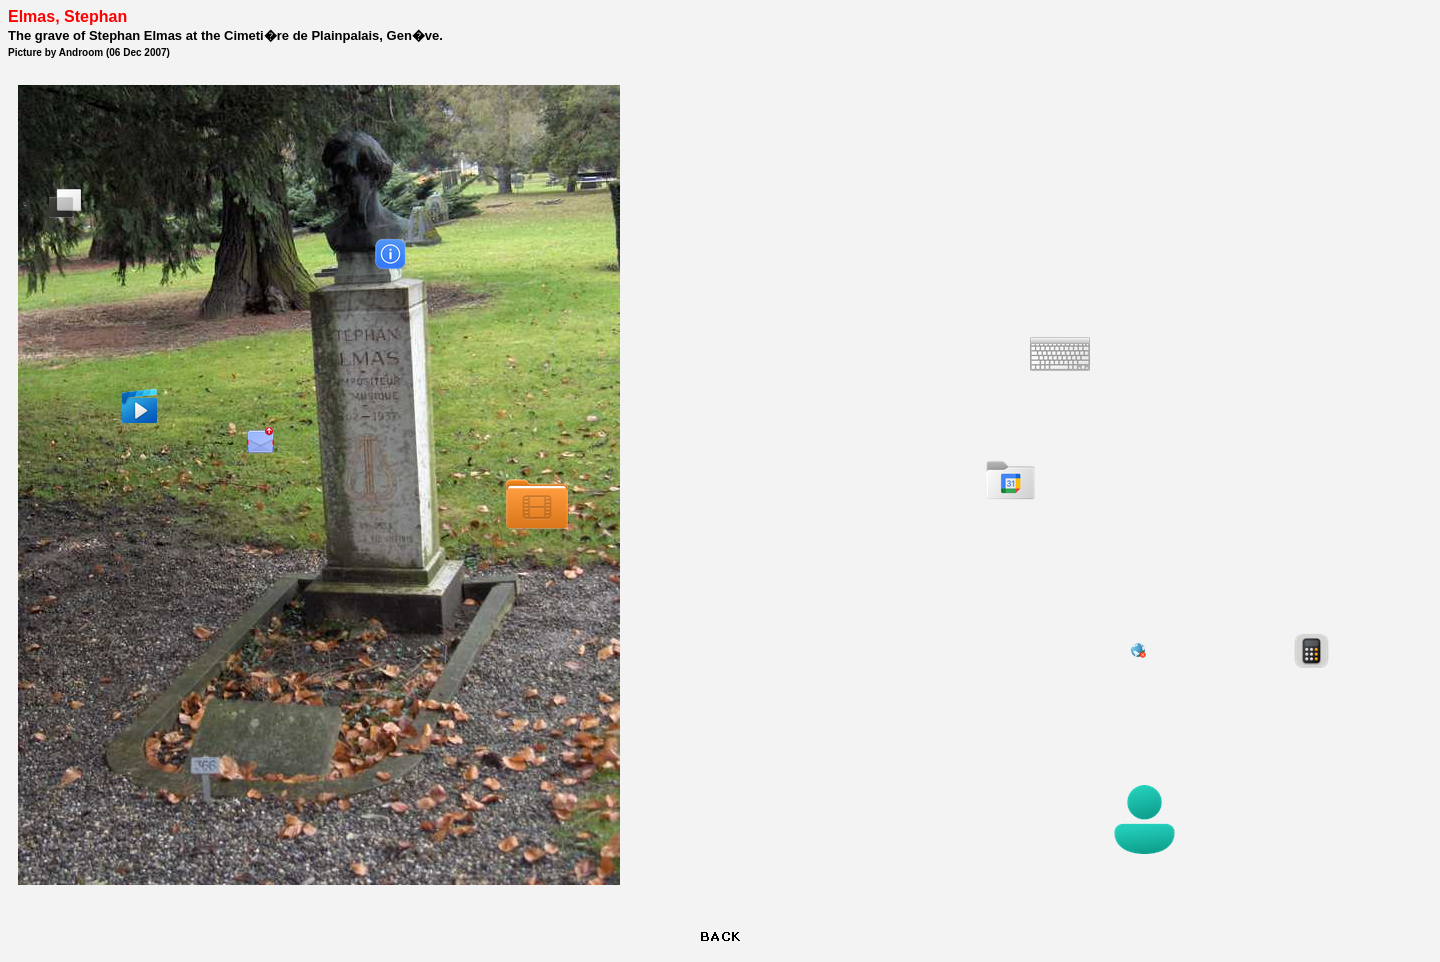  Describe the element at coordinates (1144, 819) in the screenshot. I see `view user profile` at that location.